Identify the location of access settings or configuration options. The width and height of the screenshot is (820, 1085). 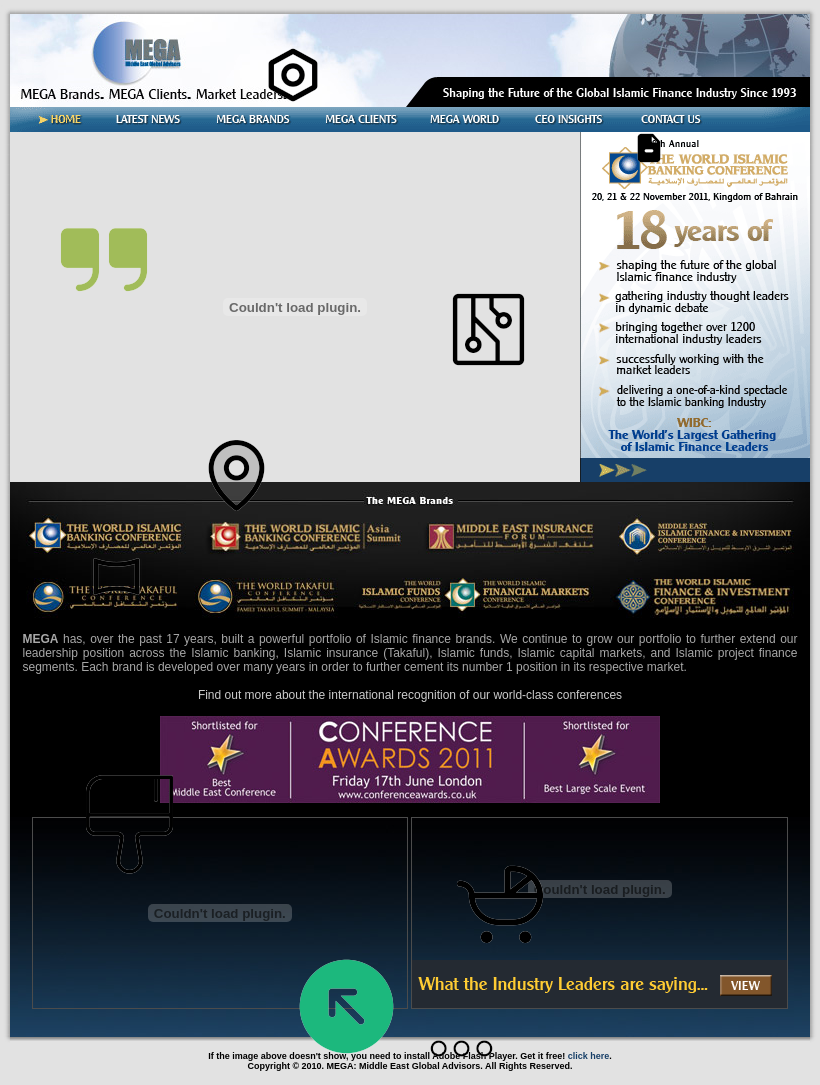
(293, 75).